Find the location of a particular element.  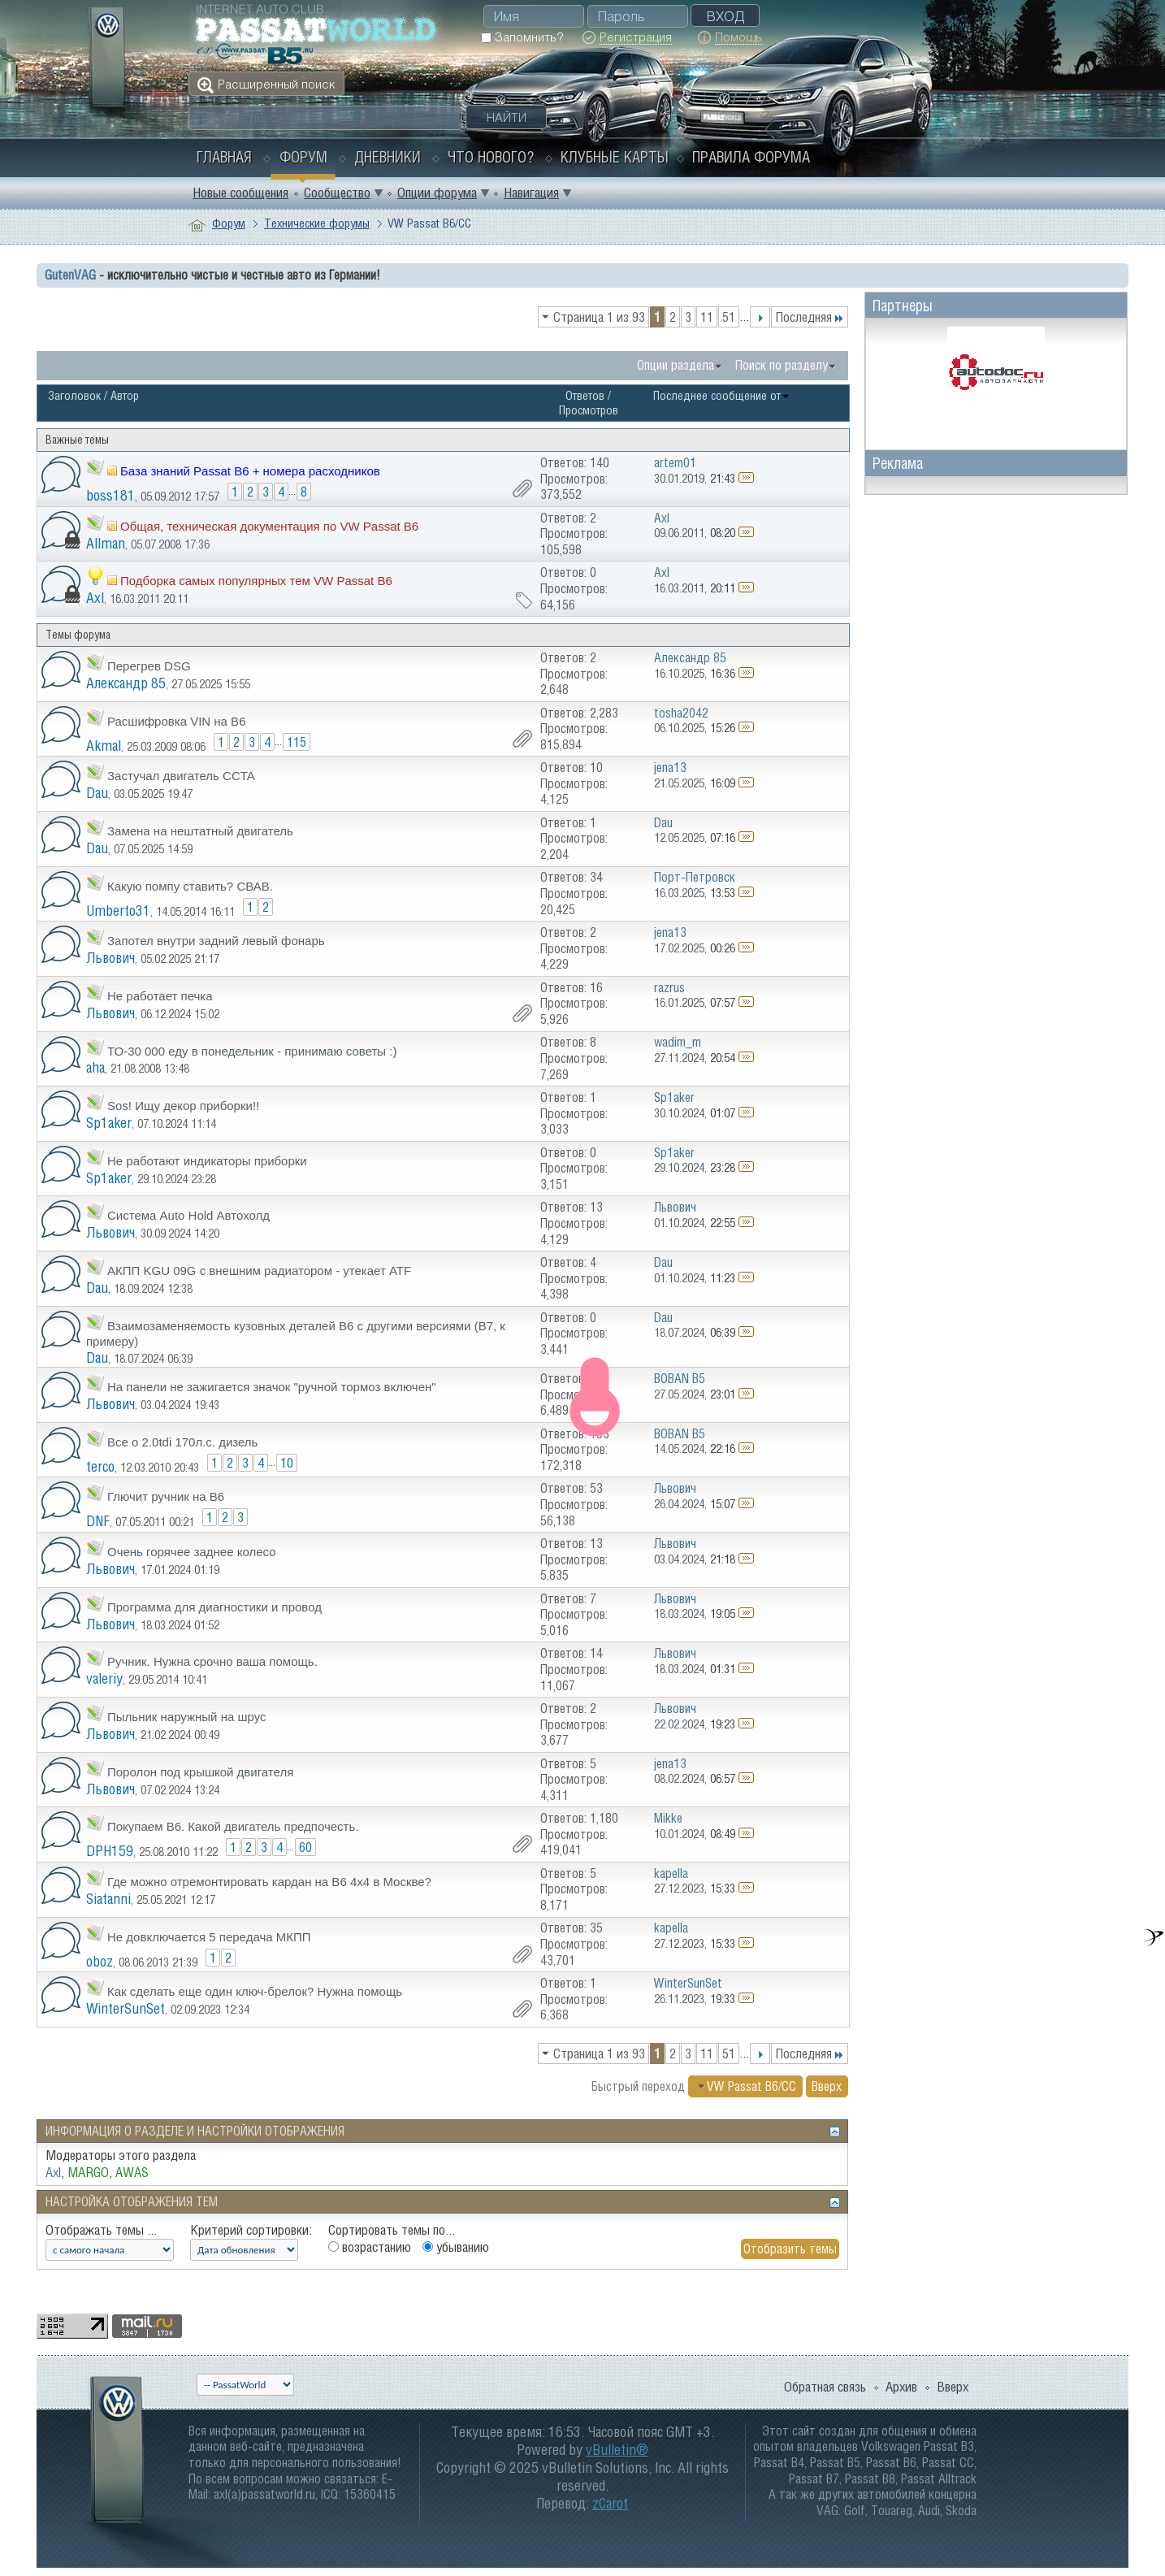

visit The Planetary Society website is located at coordinates (1153, 1937).